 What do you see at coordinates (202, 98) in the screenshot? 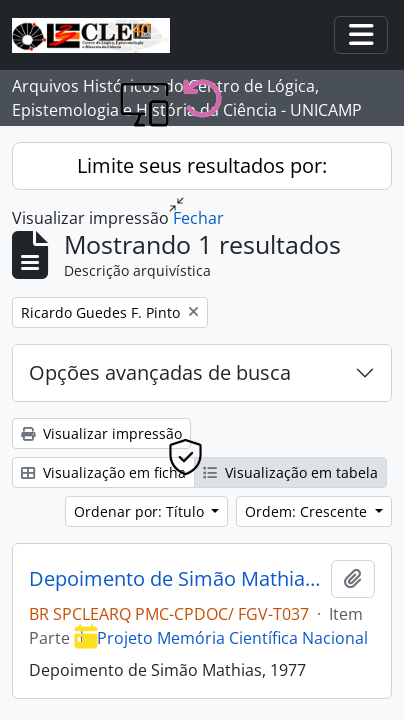
I see `undo the last action` at bounding box center [202, 98].